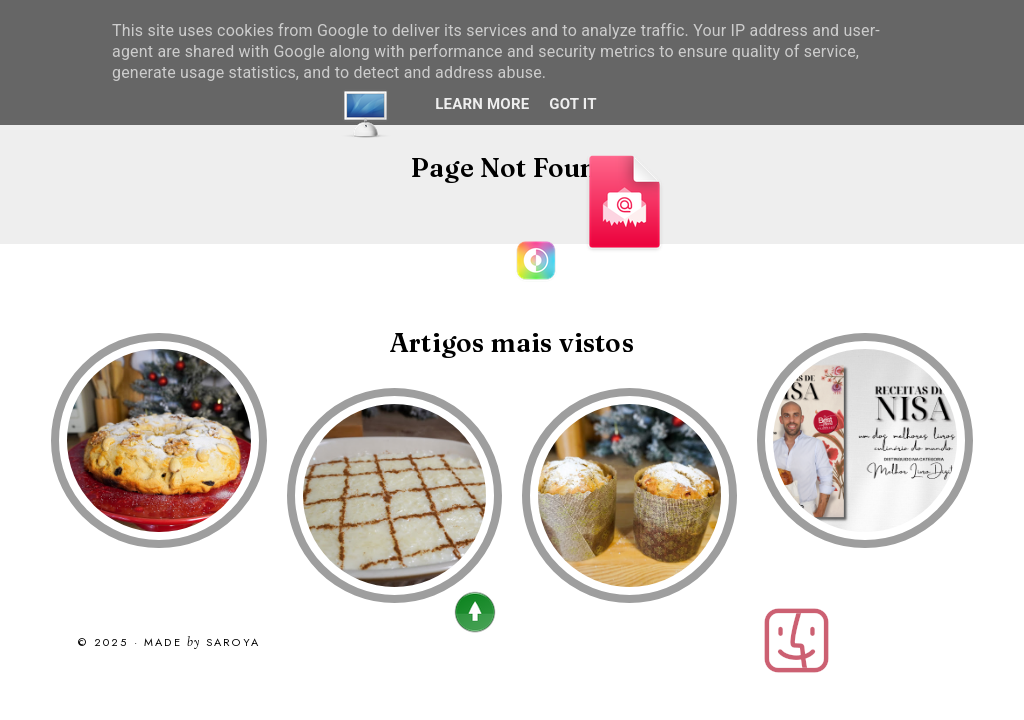 Image resolution: width=1024 pixels, height=720 pixels. What do you see at coordinates (475, 612) in the screenshot?
I see `software update available for installation` at bounding box center [475, 612].